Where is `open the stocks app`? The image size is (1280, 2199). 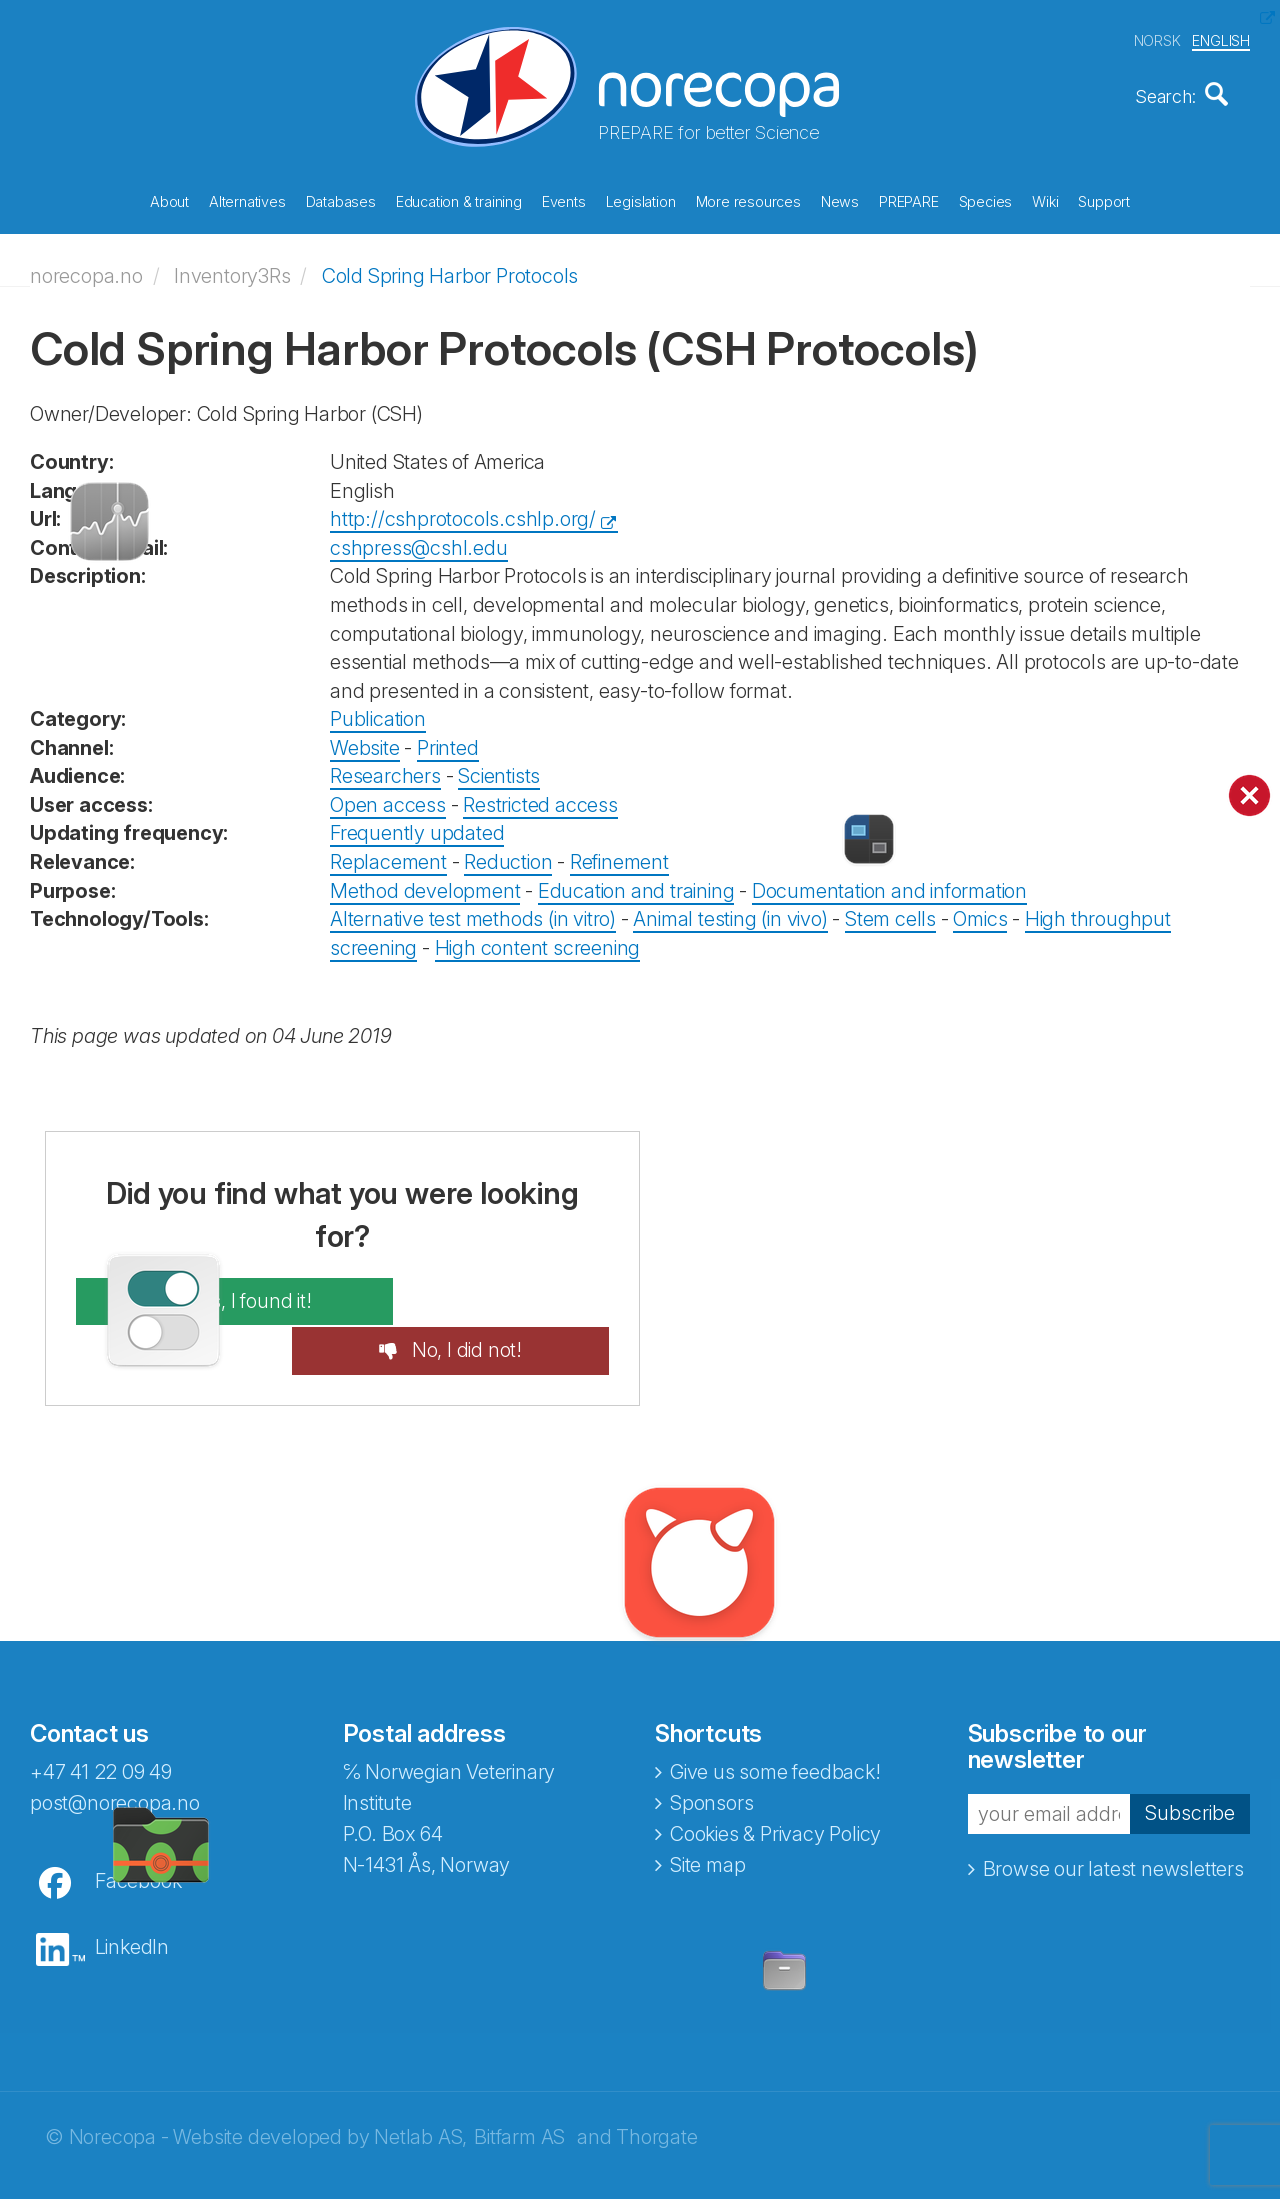
open the stocks app is located at coordinates (109, 521).